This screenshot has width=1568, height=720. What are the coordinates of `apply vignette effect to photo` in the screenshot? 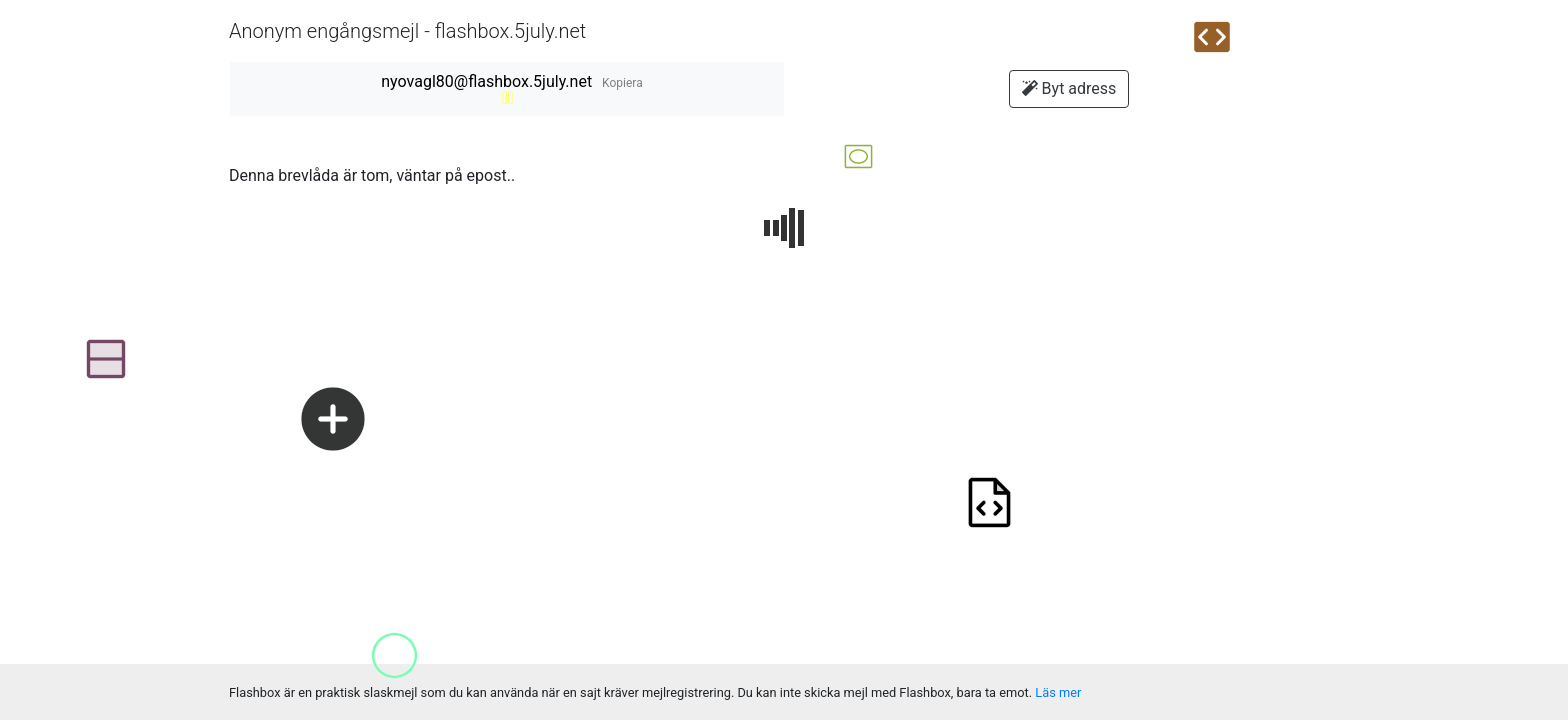 It's located at (858, 156).